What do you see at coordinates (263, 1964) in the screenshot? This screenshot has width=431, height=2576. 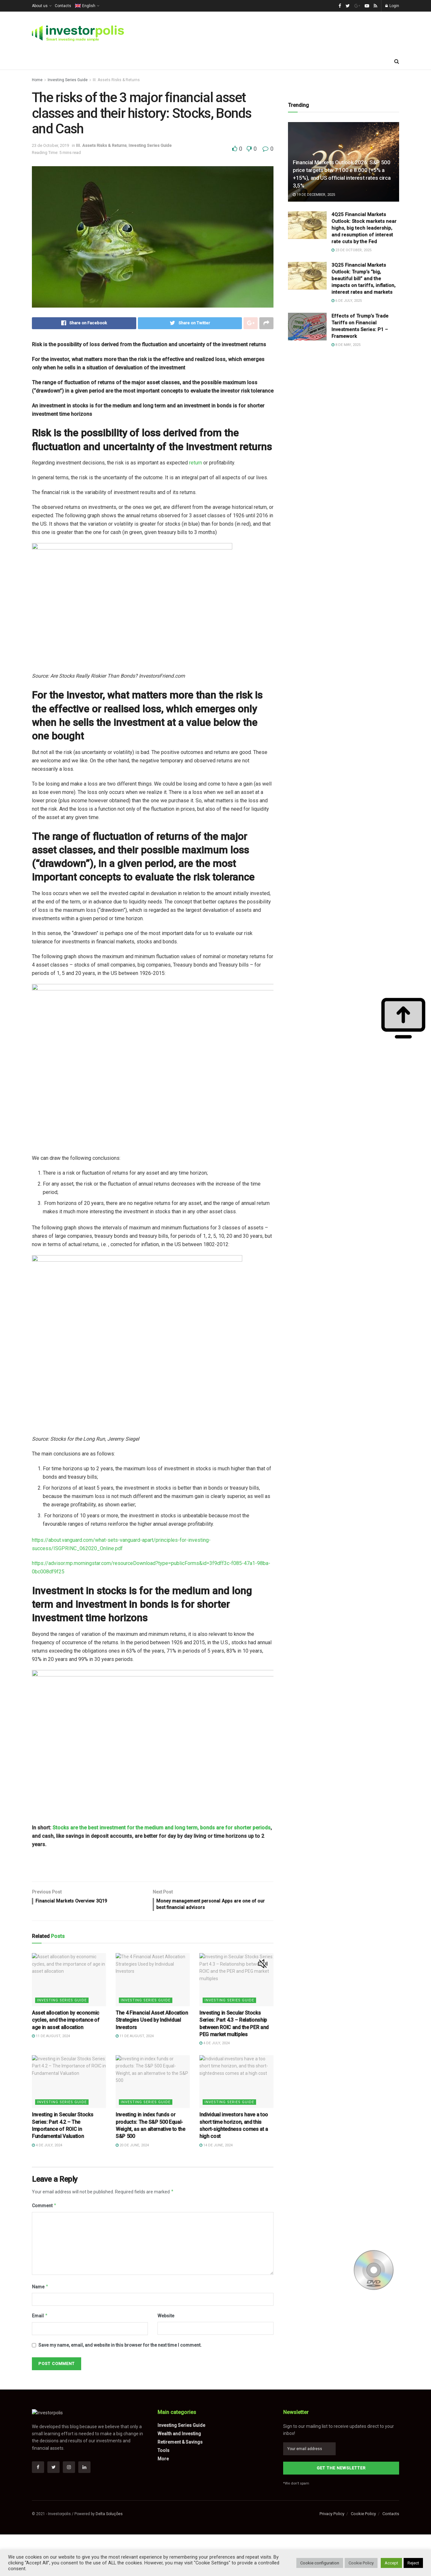 I see `mute audio` at bounding box center [263, 1964].